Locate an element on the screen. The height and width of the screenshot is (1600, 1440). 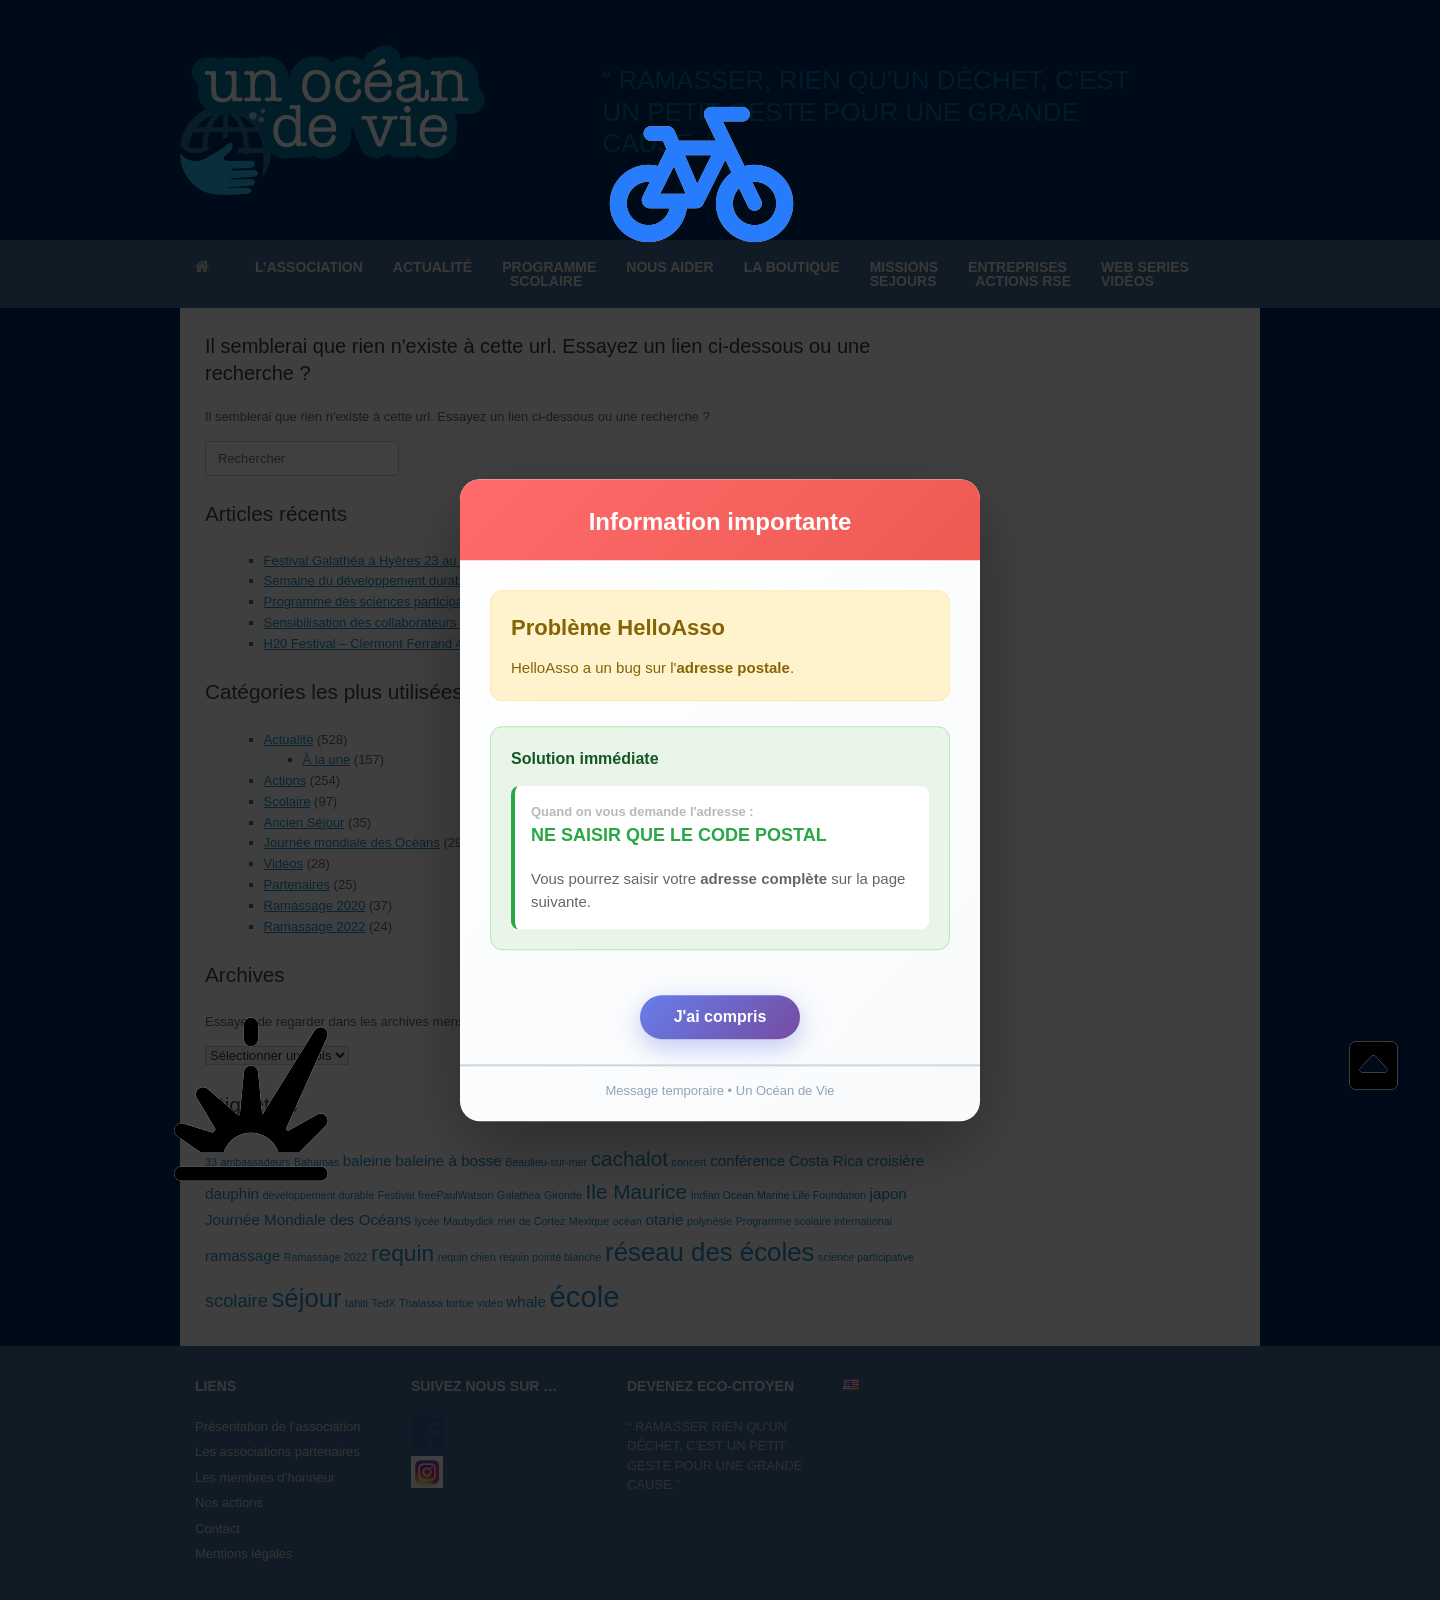
indicates an explosion or blast effect is located at coordinates (251, 1104).